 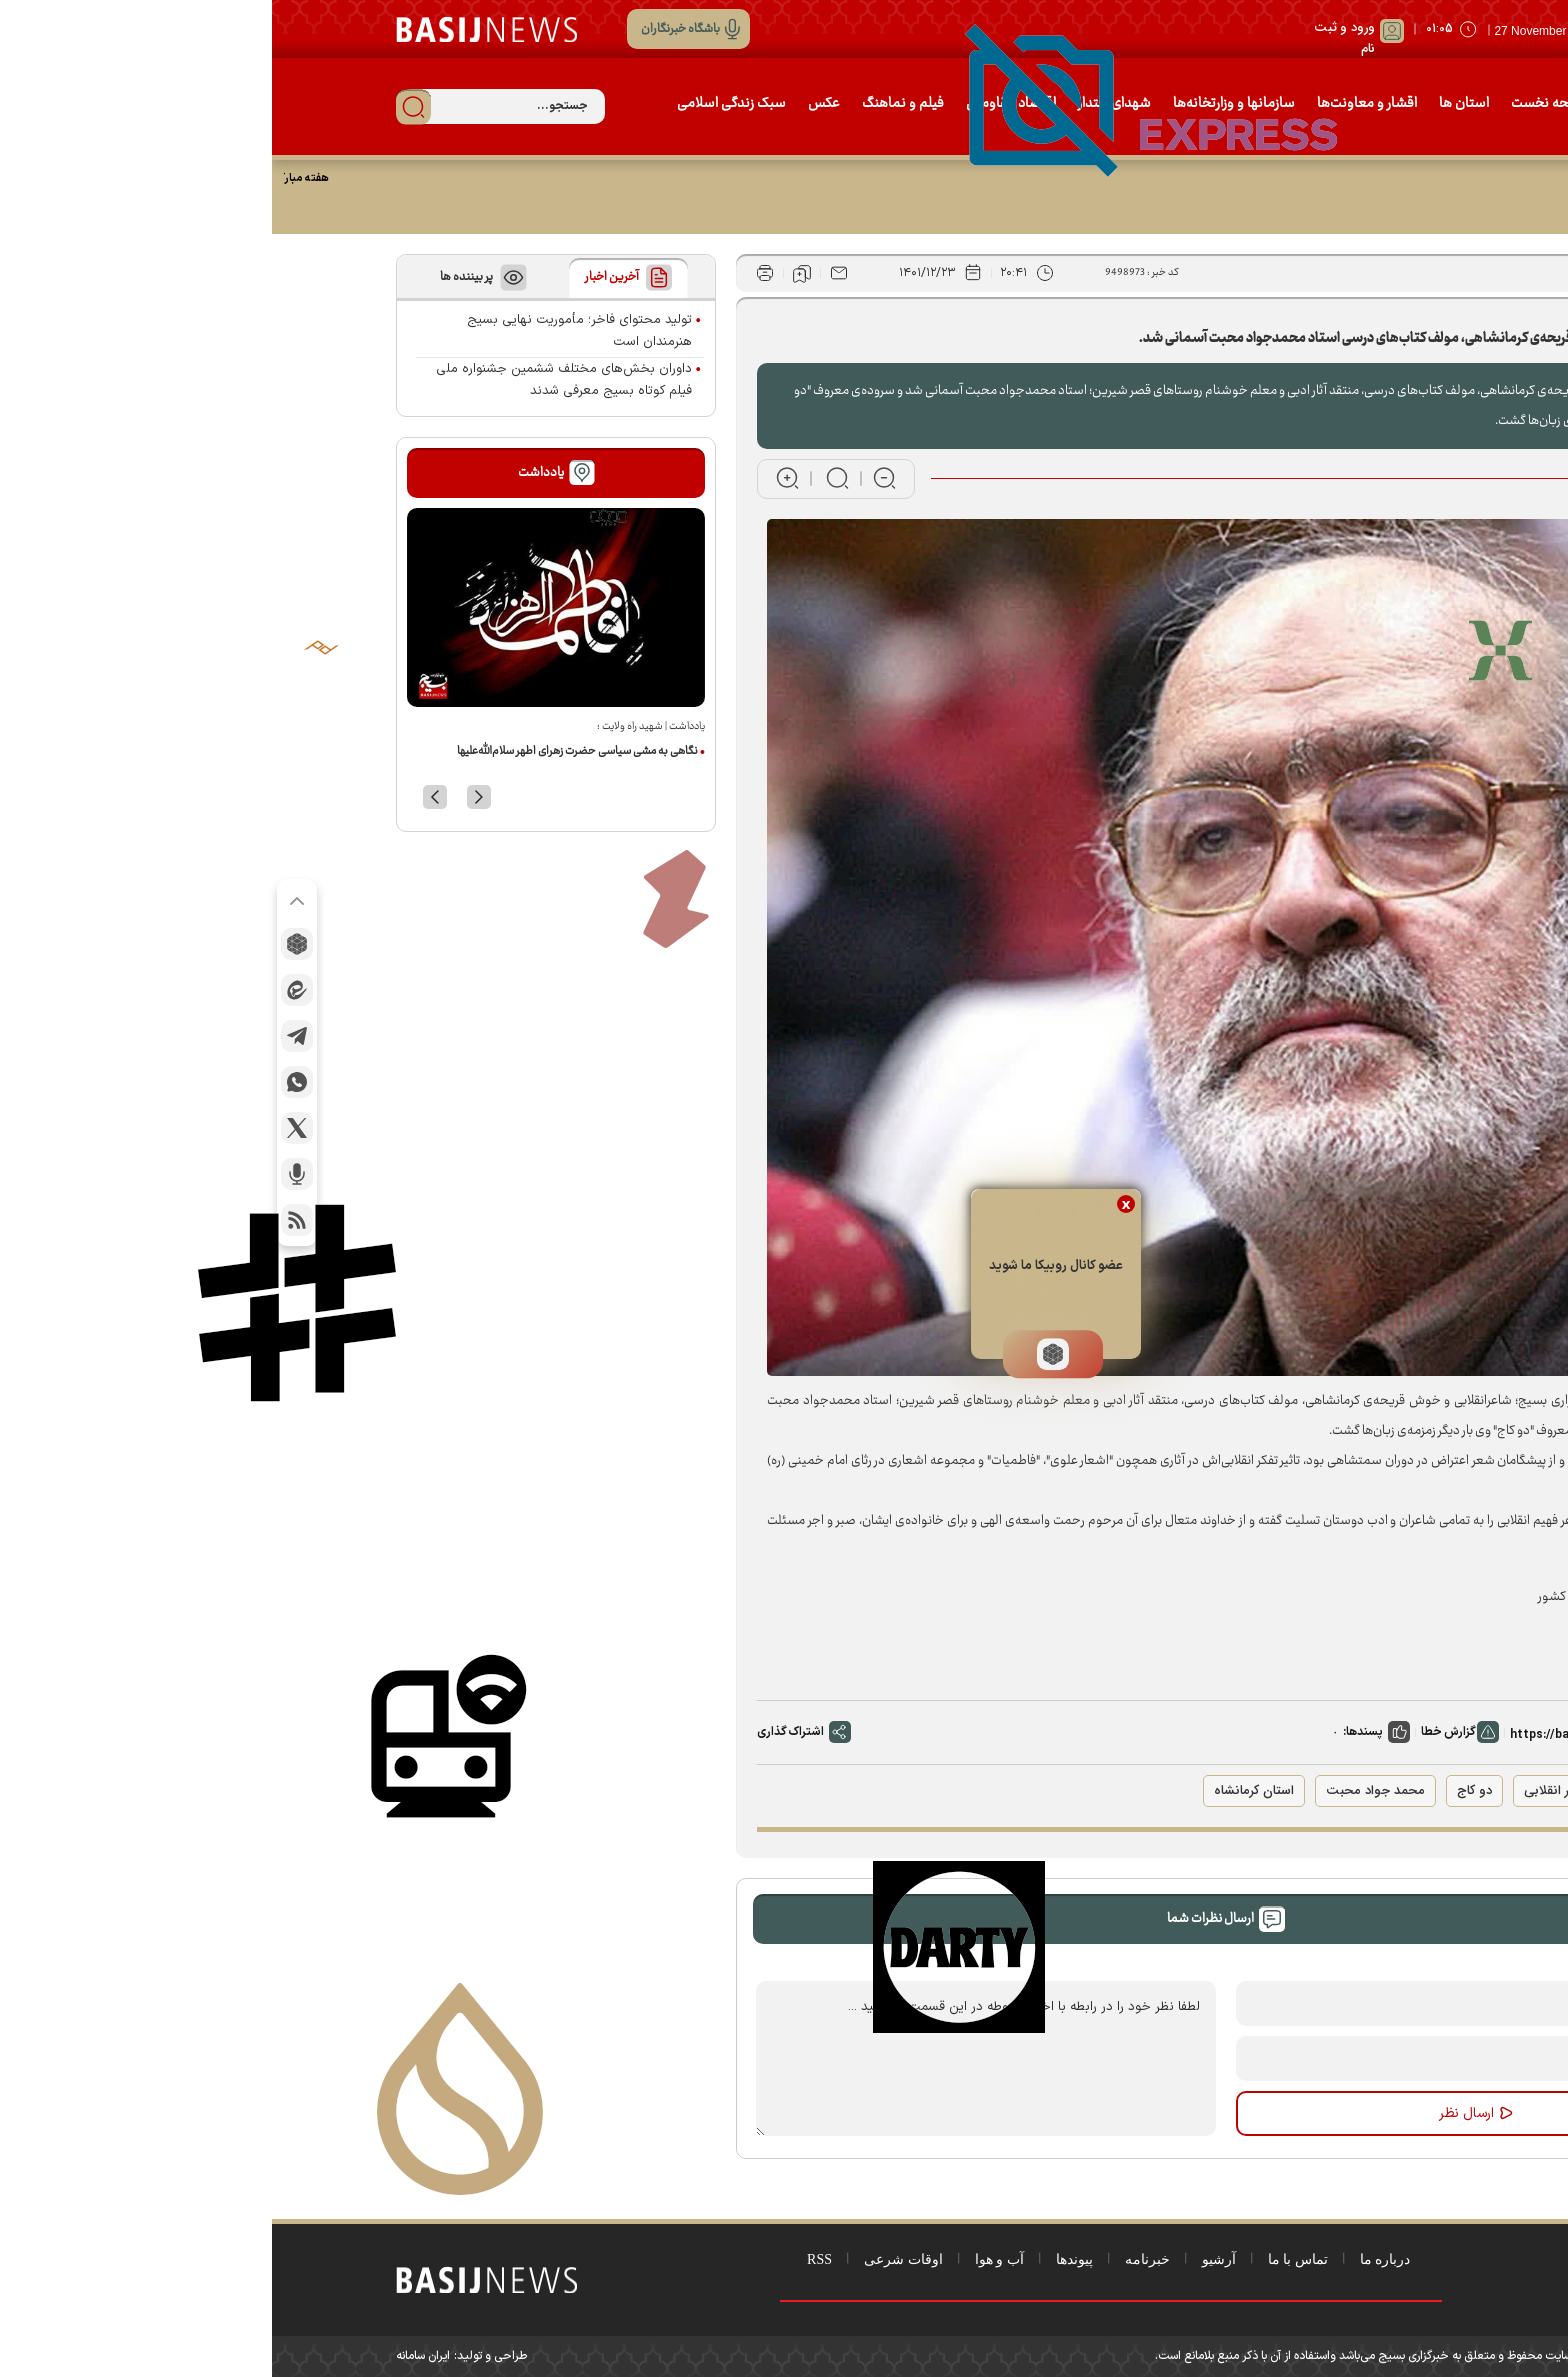 I want to click on open the Zilch app, so click(x=676, y=899).